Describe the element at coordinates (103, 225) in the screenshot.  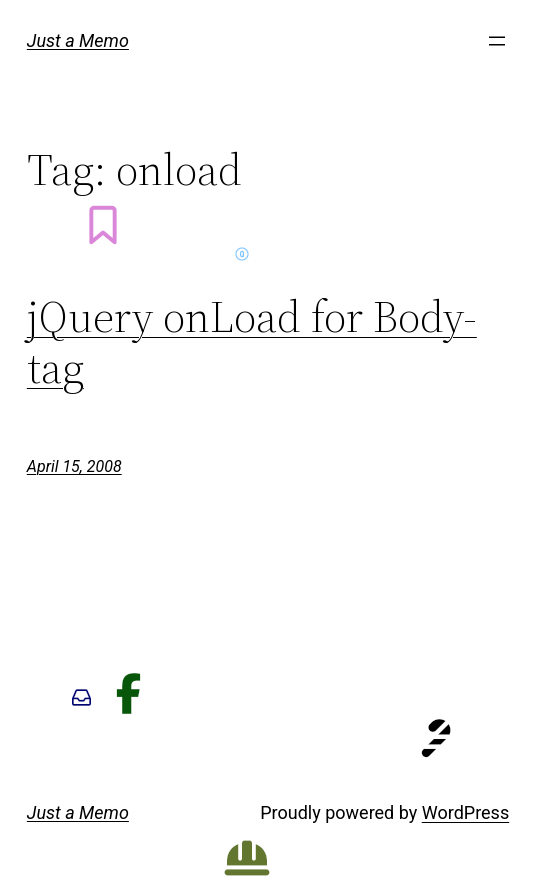
I see `save this item for later` at that location.